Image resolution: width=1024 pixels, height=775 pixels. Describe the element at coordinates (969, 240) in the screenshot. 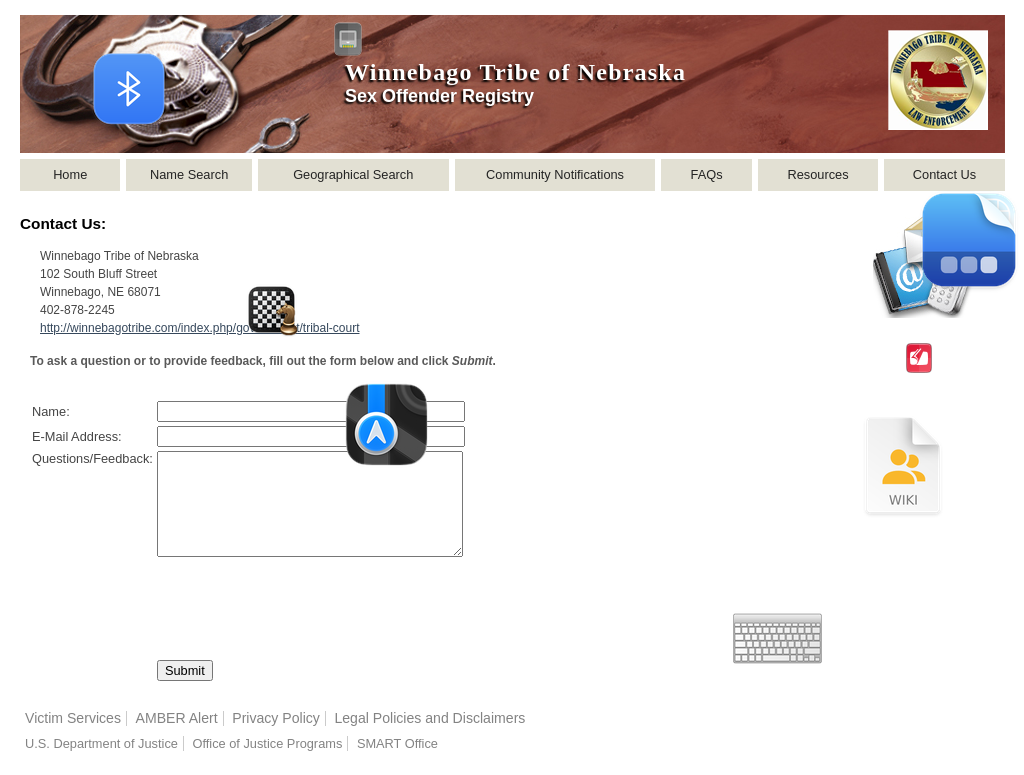

I see `access system tray settings and background applications` at that location.